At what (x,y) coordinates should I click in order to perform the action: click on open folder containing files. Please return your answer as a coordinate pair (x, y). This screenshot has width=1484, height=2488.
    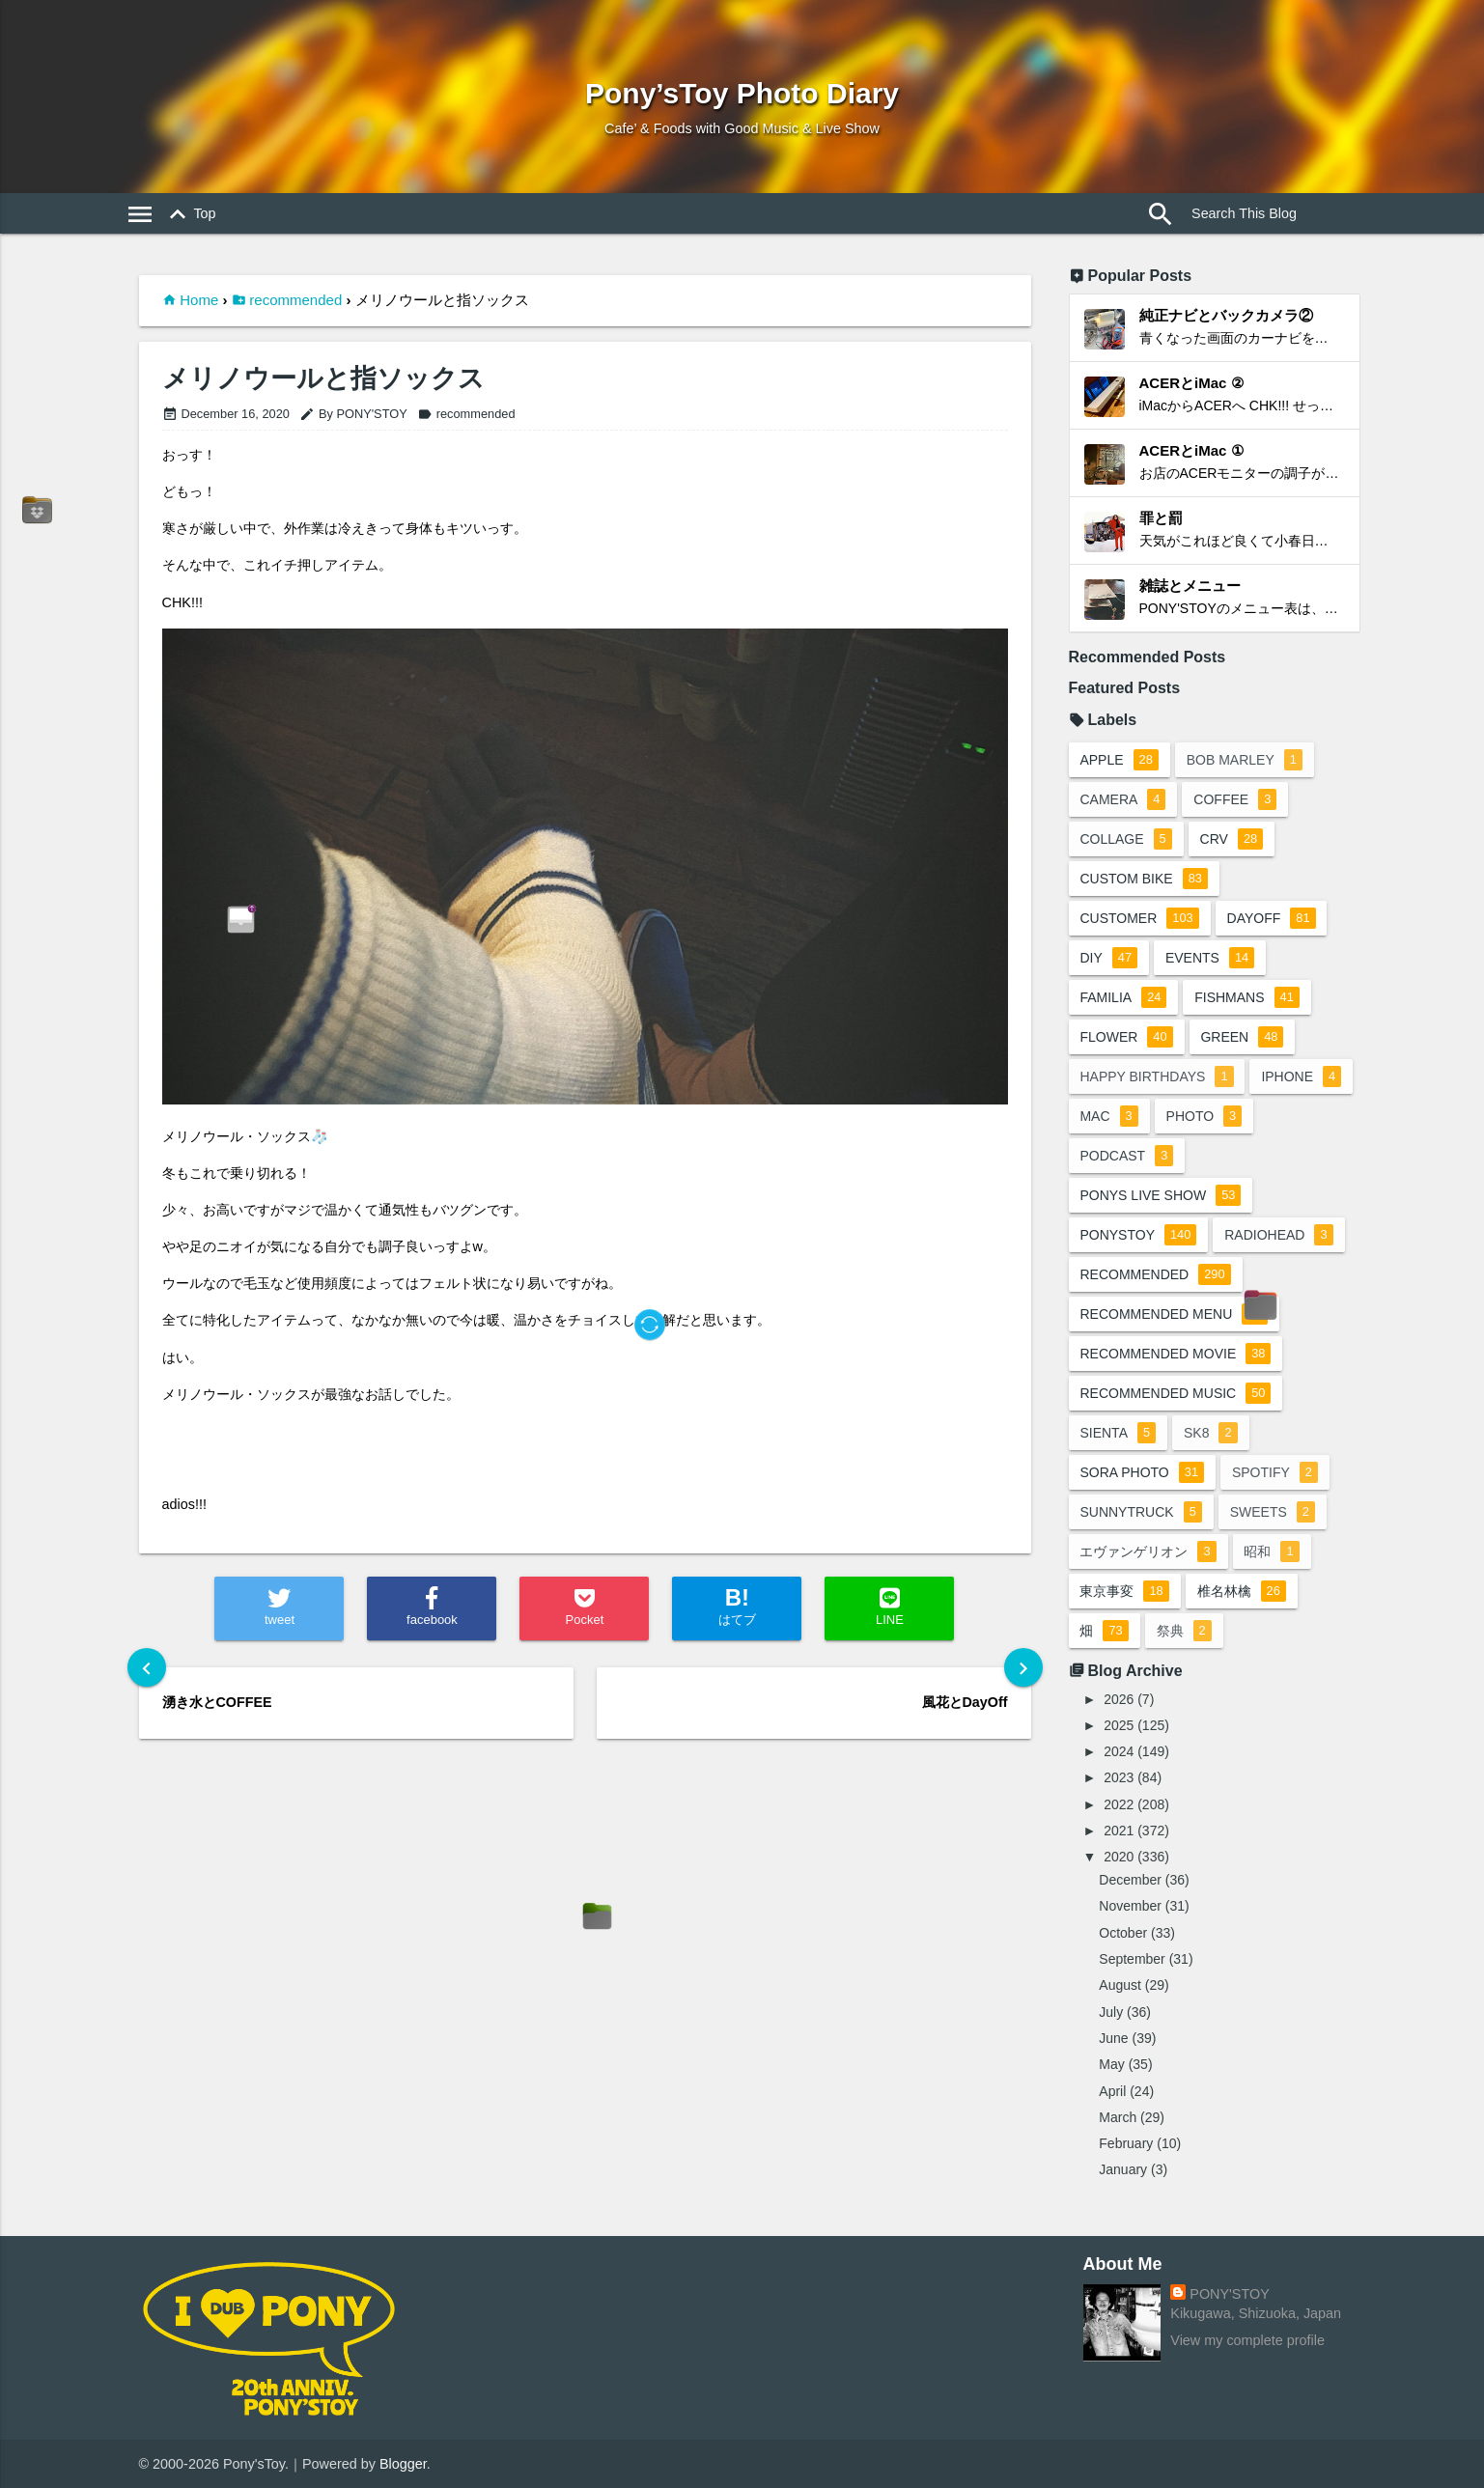
    Looking at the image, I should click on (597, 1915).